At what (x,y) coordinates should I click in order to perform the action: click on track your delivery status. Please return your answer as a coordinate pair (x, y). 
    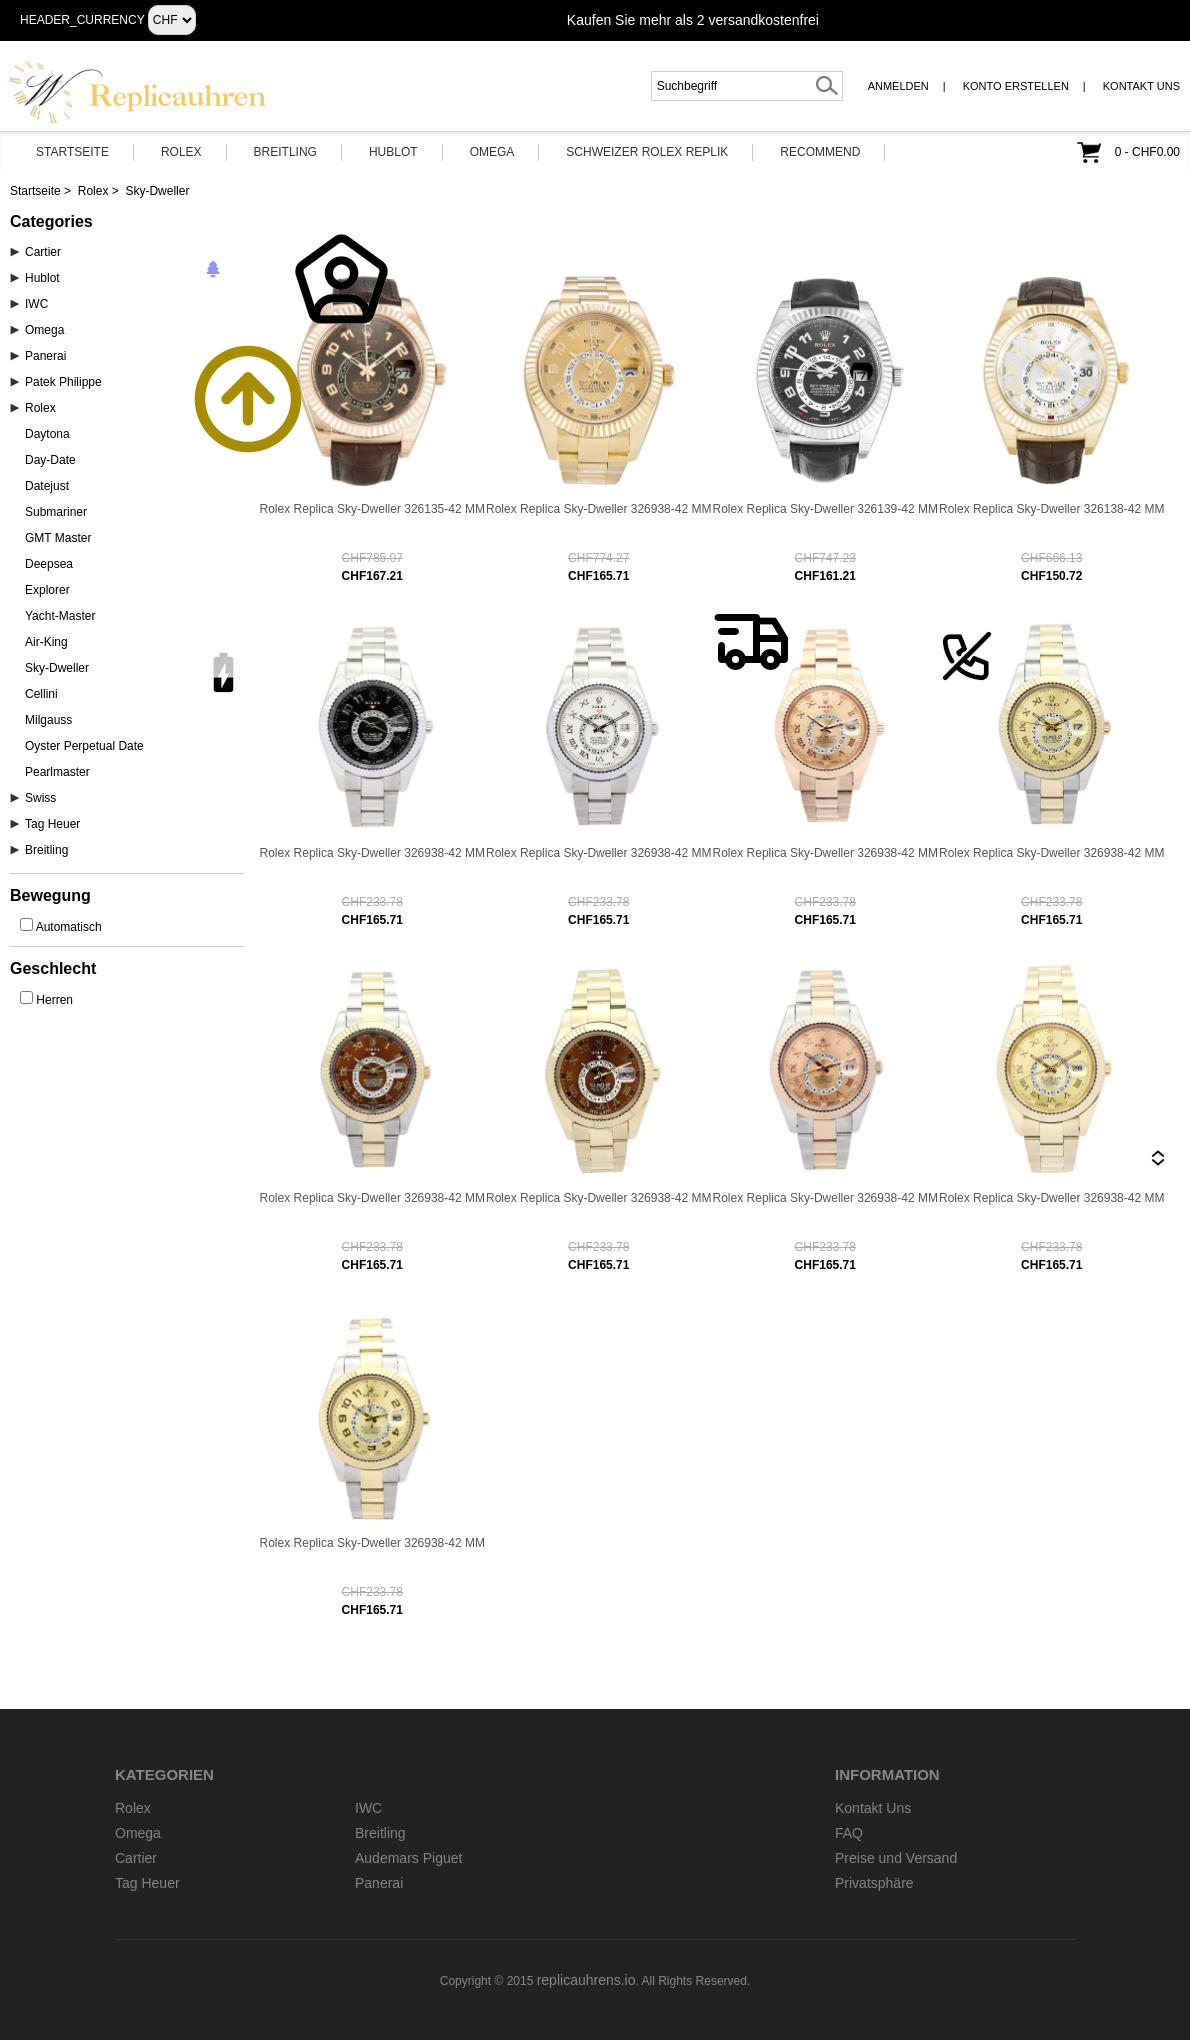
    Looking at the image, I should click on (753, 642).